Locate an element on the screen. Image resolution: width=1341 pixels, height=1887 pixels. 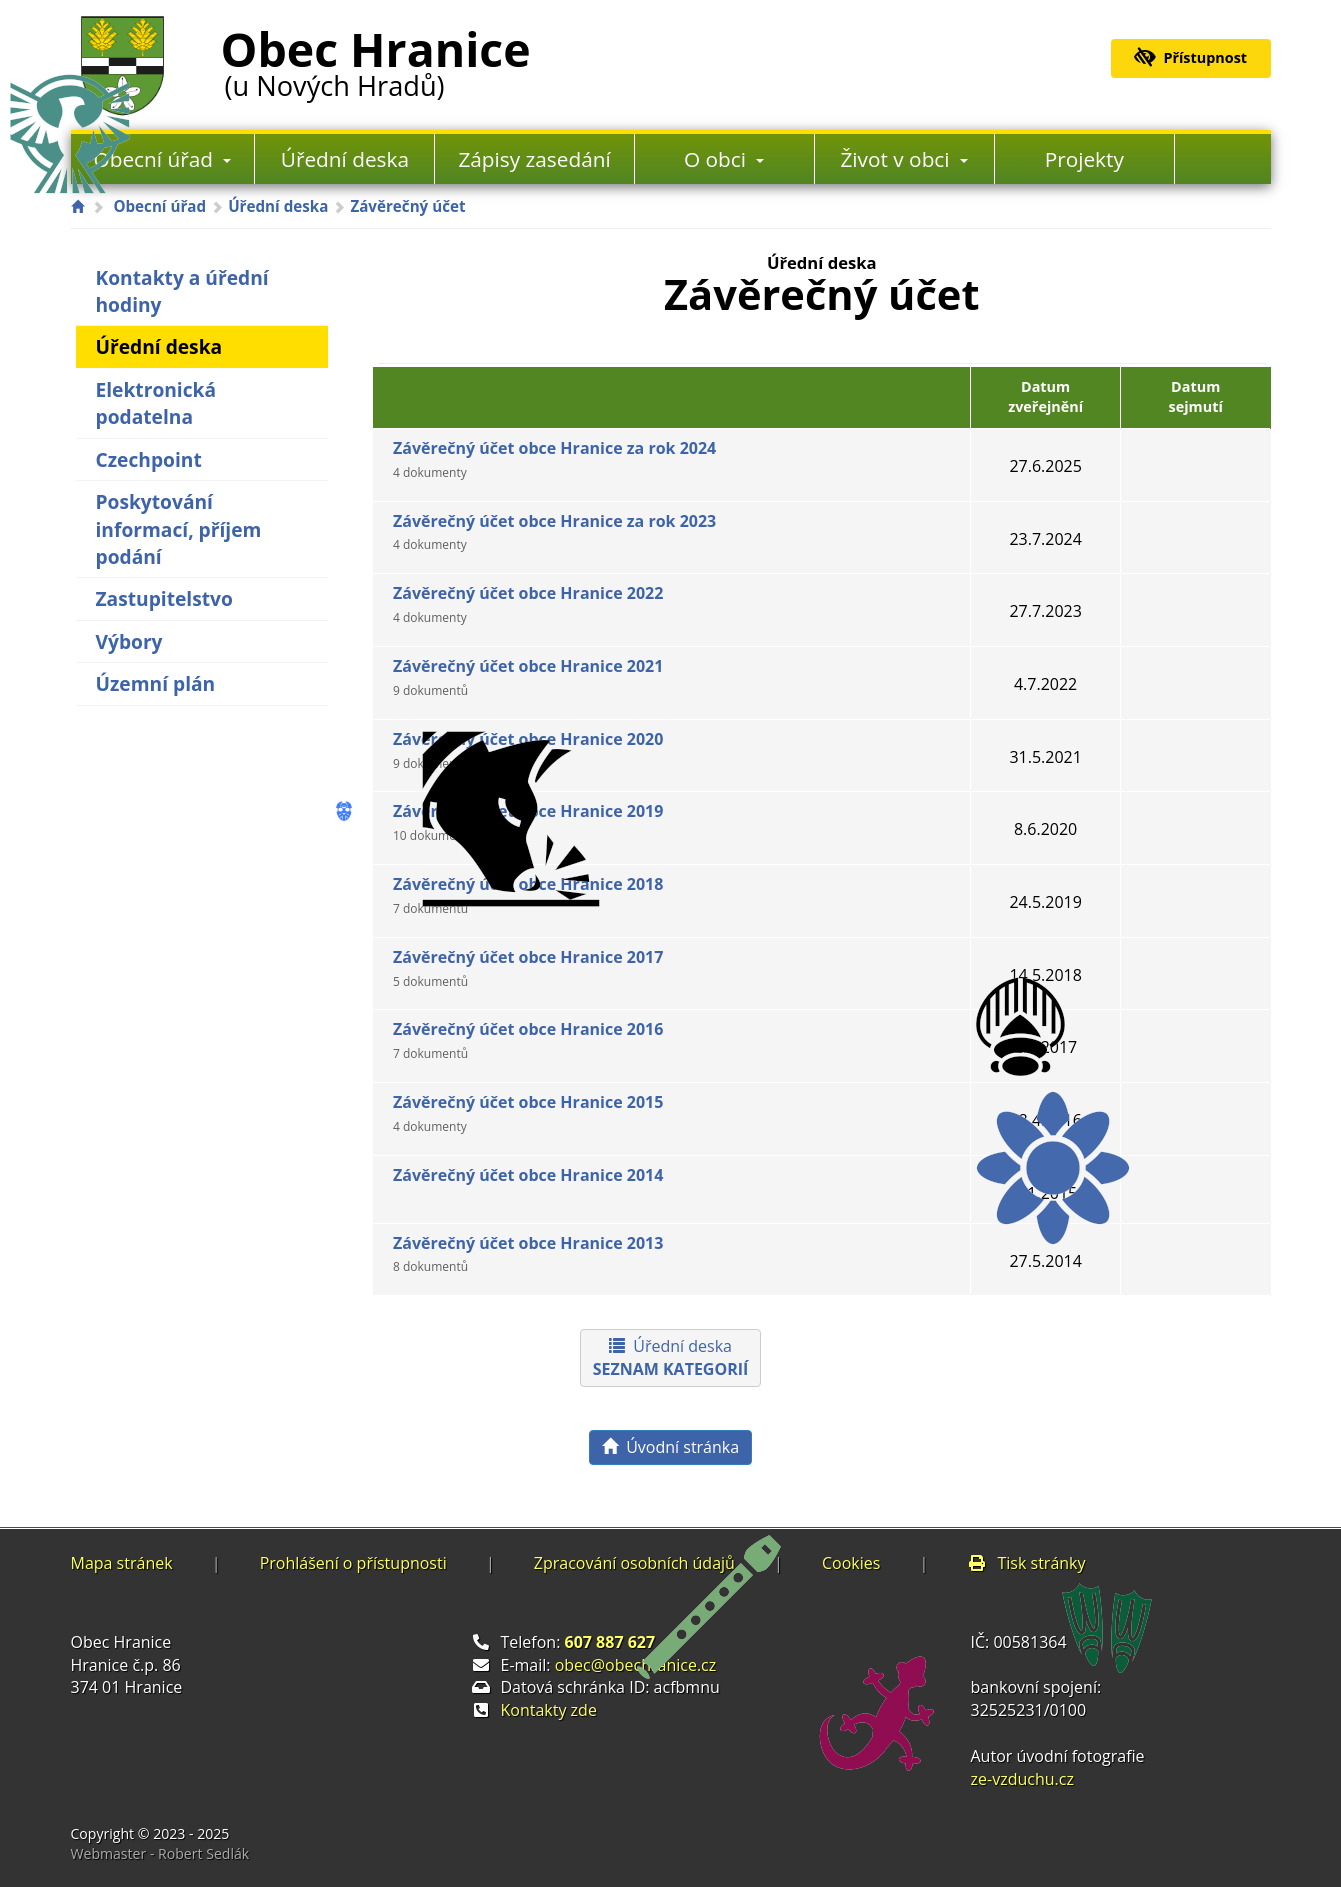
gecko or lizard character in a game interface is located at coordinates (876, 1713).